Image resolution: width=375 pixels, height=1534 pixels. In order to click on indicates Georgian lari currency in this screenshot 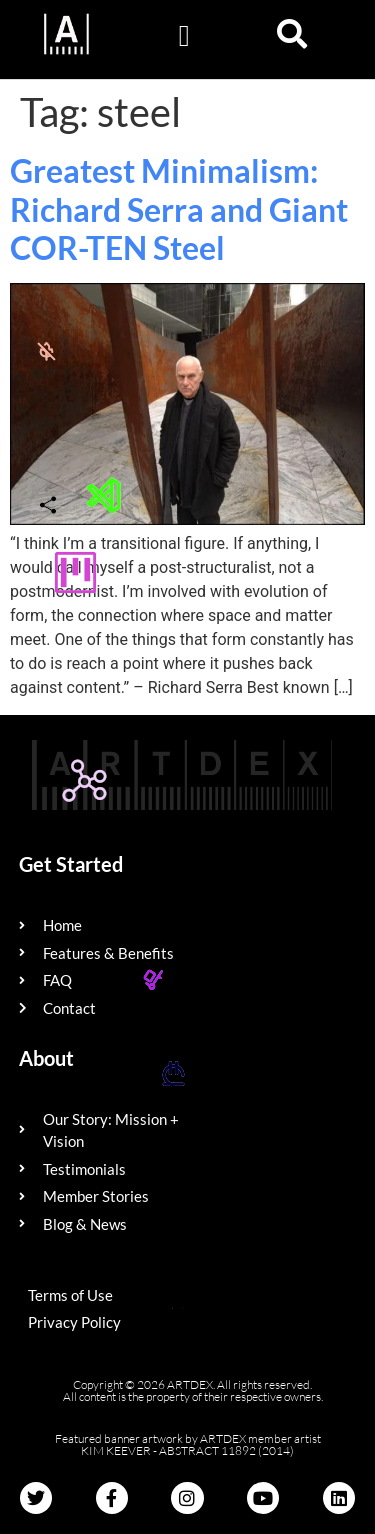, I will do `click(173, 1073)`.